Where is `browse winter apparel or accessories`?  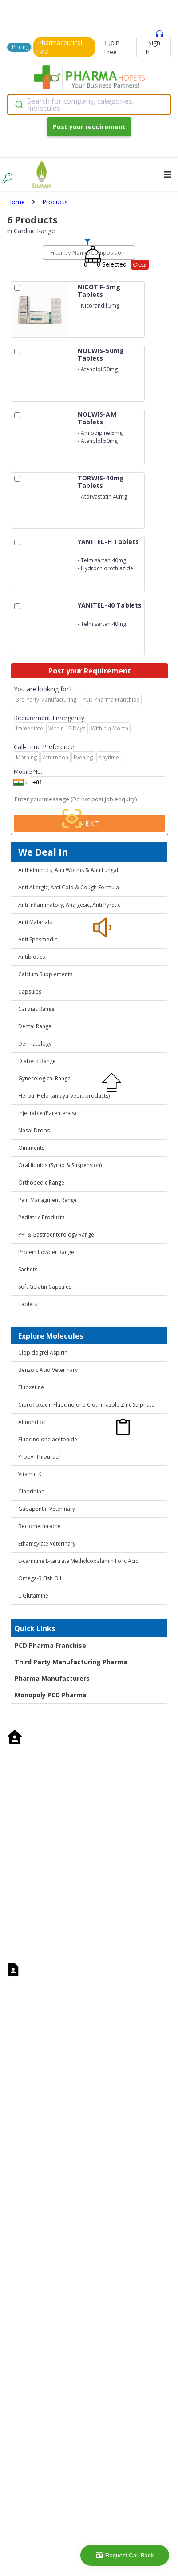 browse winter apparel or accessories is located at coordinates (93, 255).